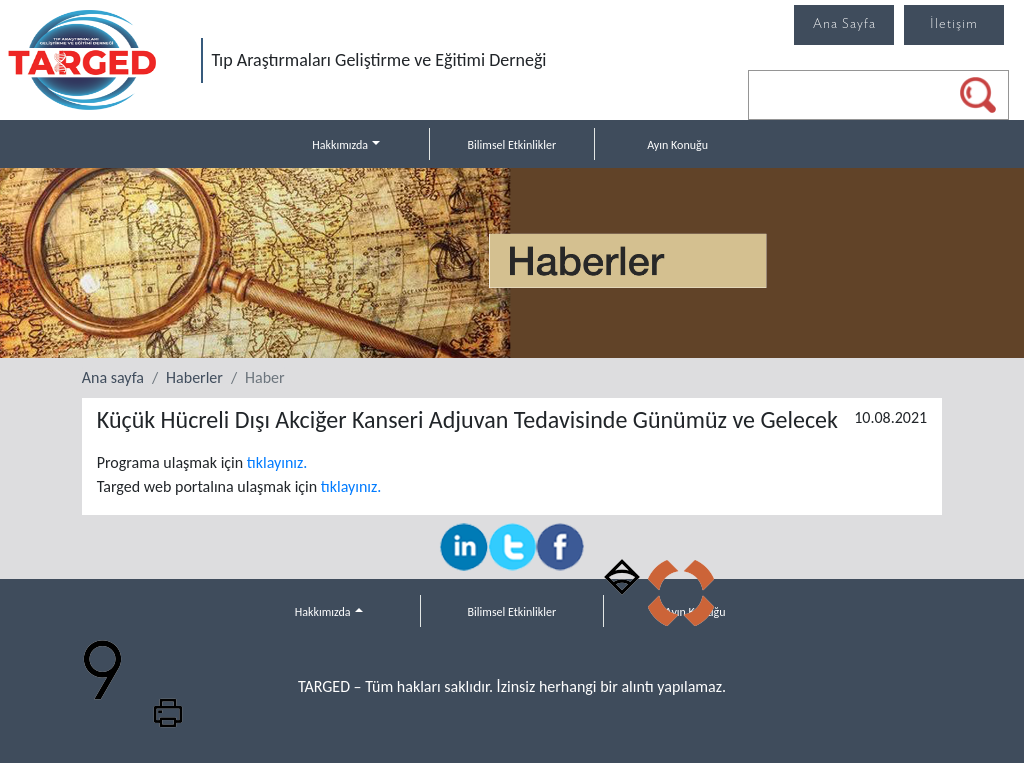 The width and height of the screenshot is (1024, 763). Describe the element at coordinates (681, 593) in the screenshot. I see `open the TableCheck restaurant reservation app` at that location.